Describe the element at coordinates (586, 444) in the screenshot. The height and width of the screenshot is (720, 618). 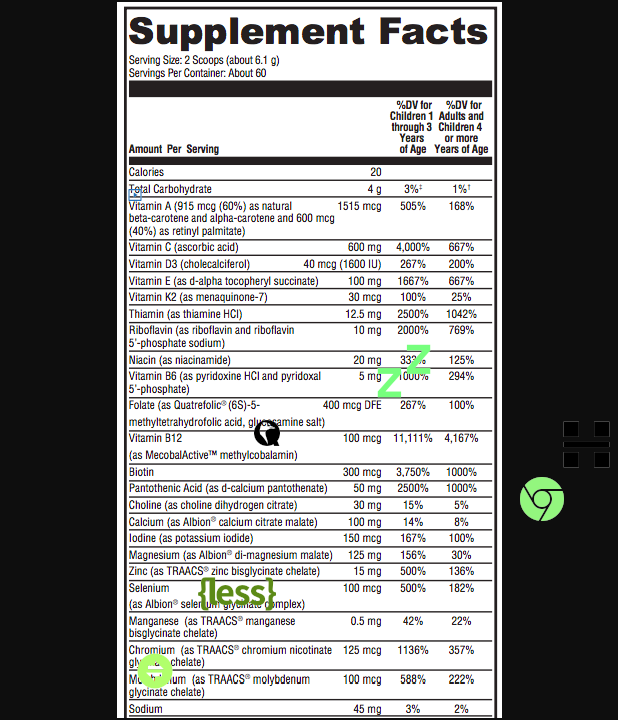
I see `scan a QR code` at that location.